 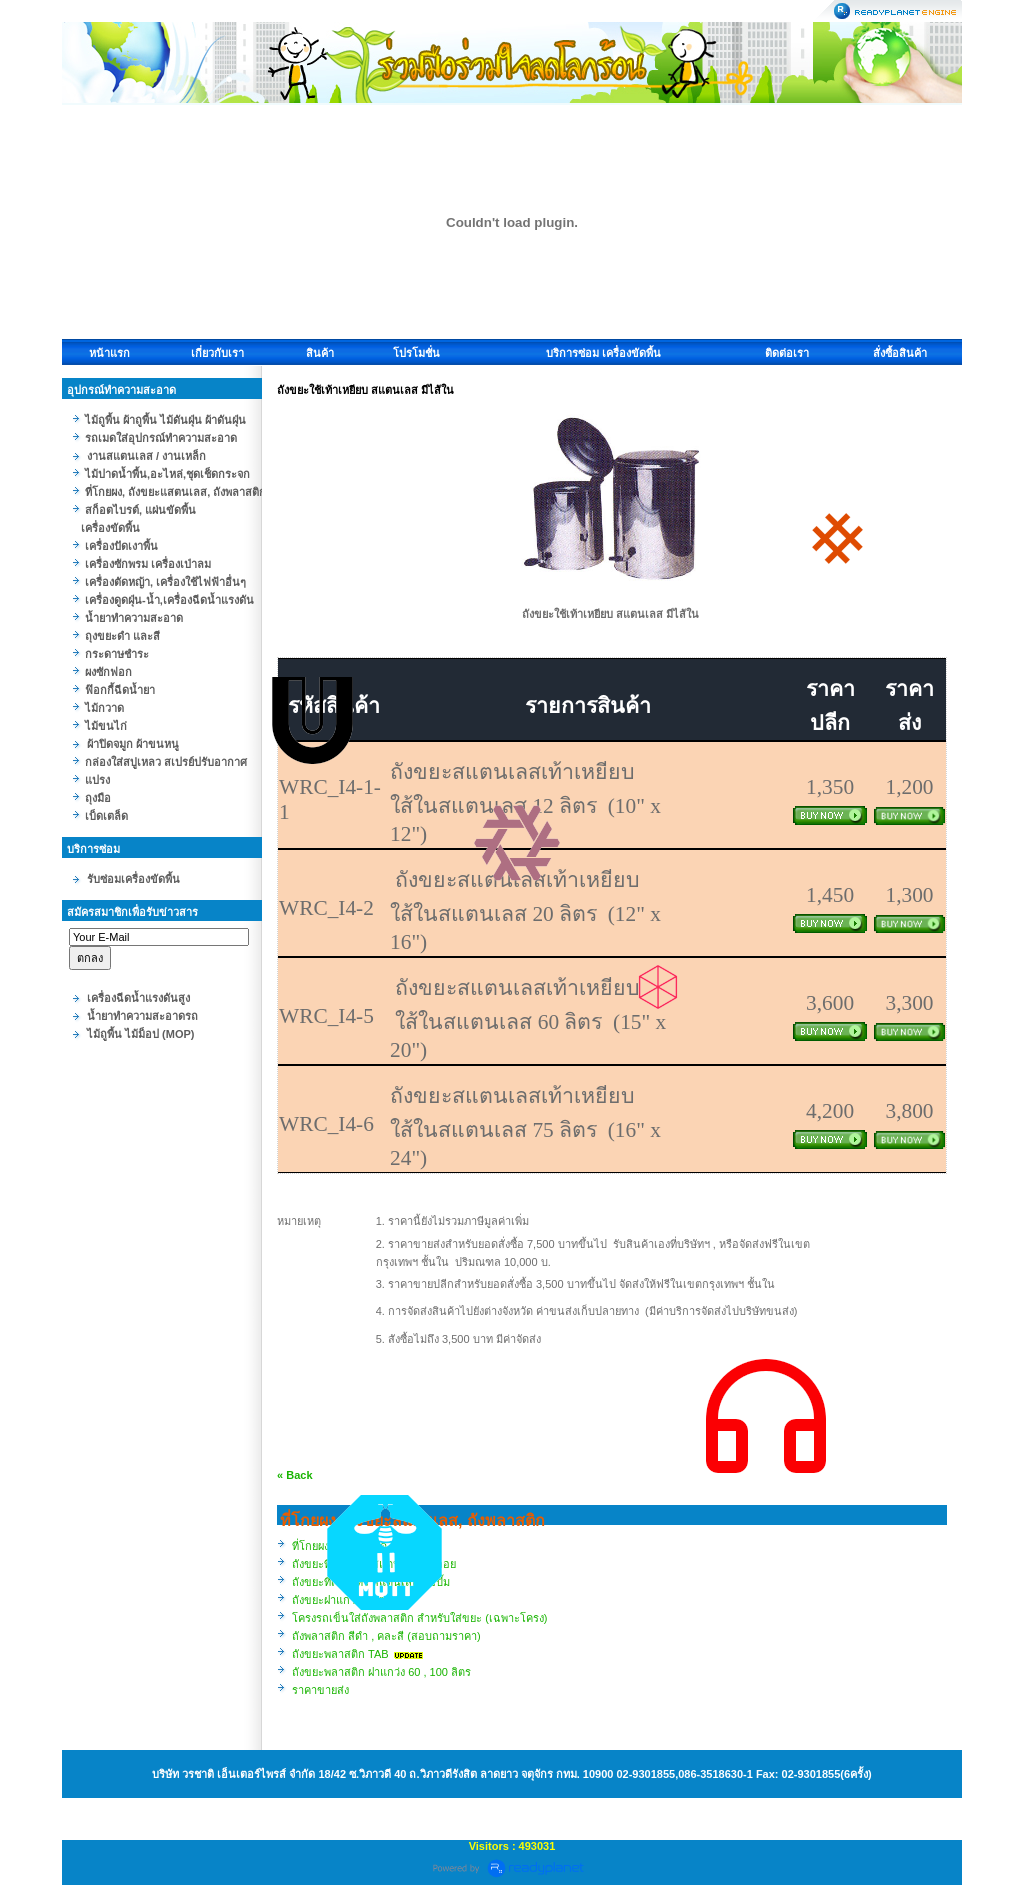 I want to click on open zigbee2mqtt smart home integration settings, so click(x=384, y=1552).